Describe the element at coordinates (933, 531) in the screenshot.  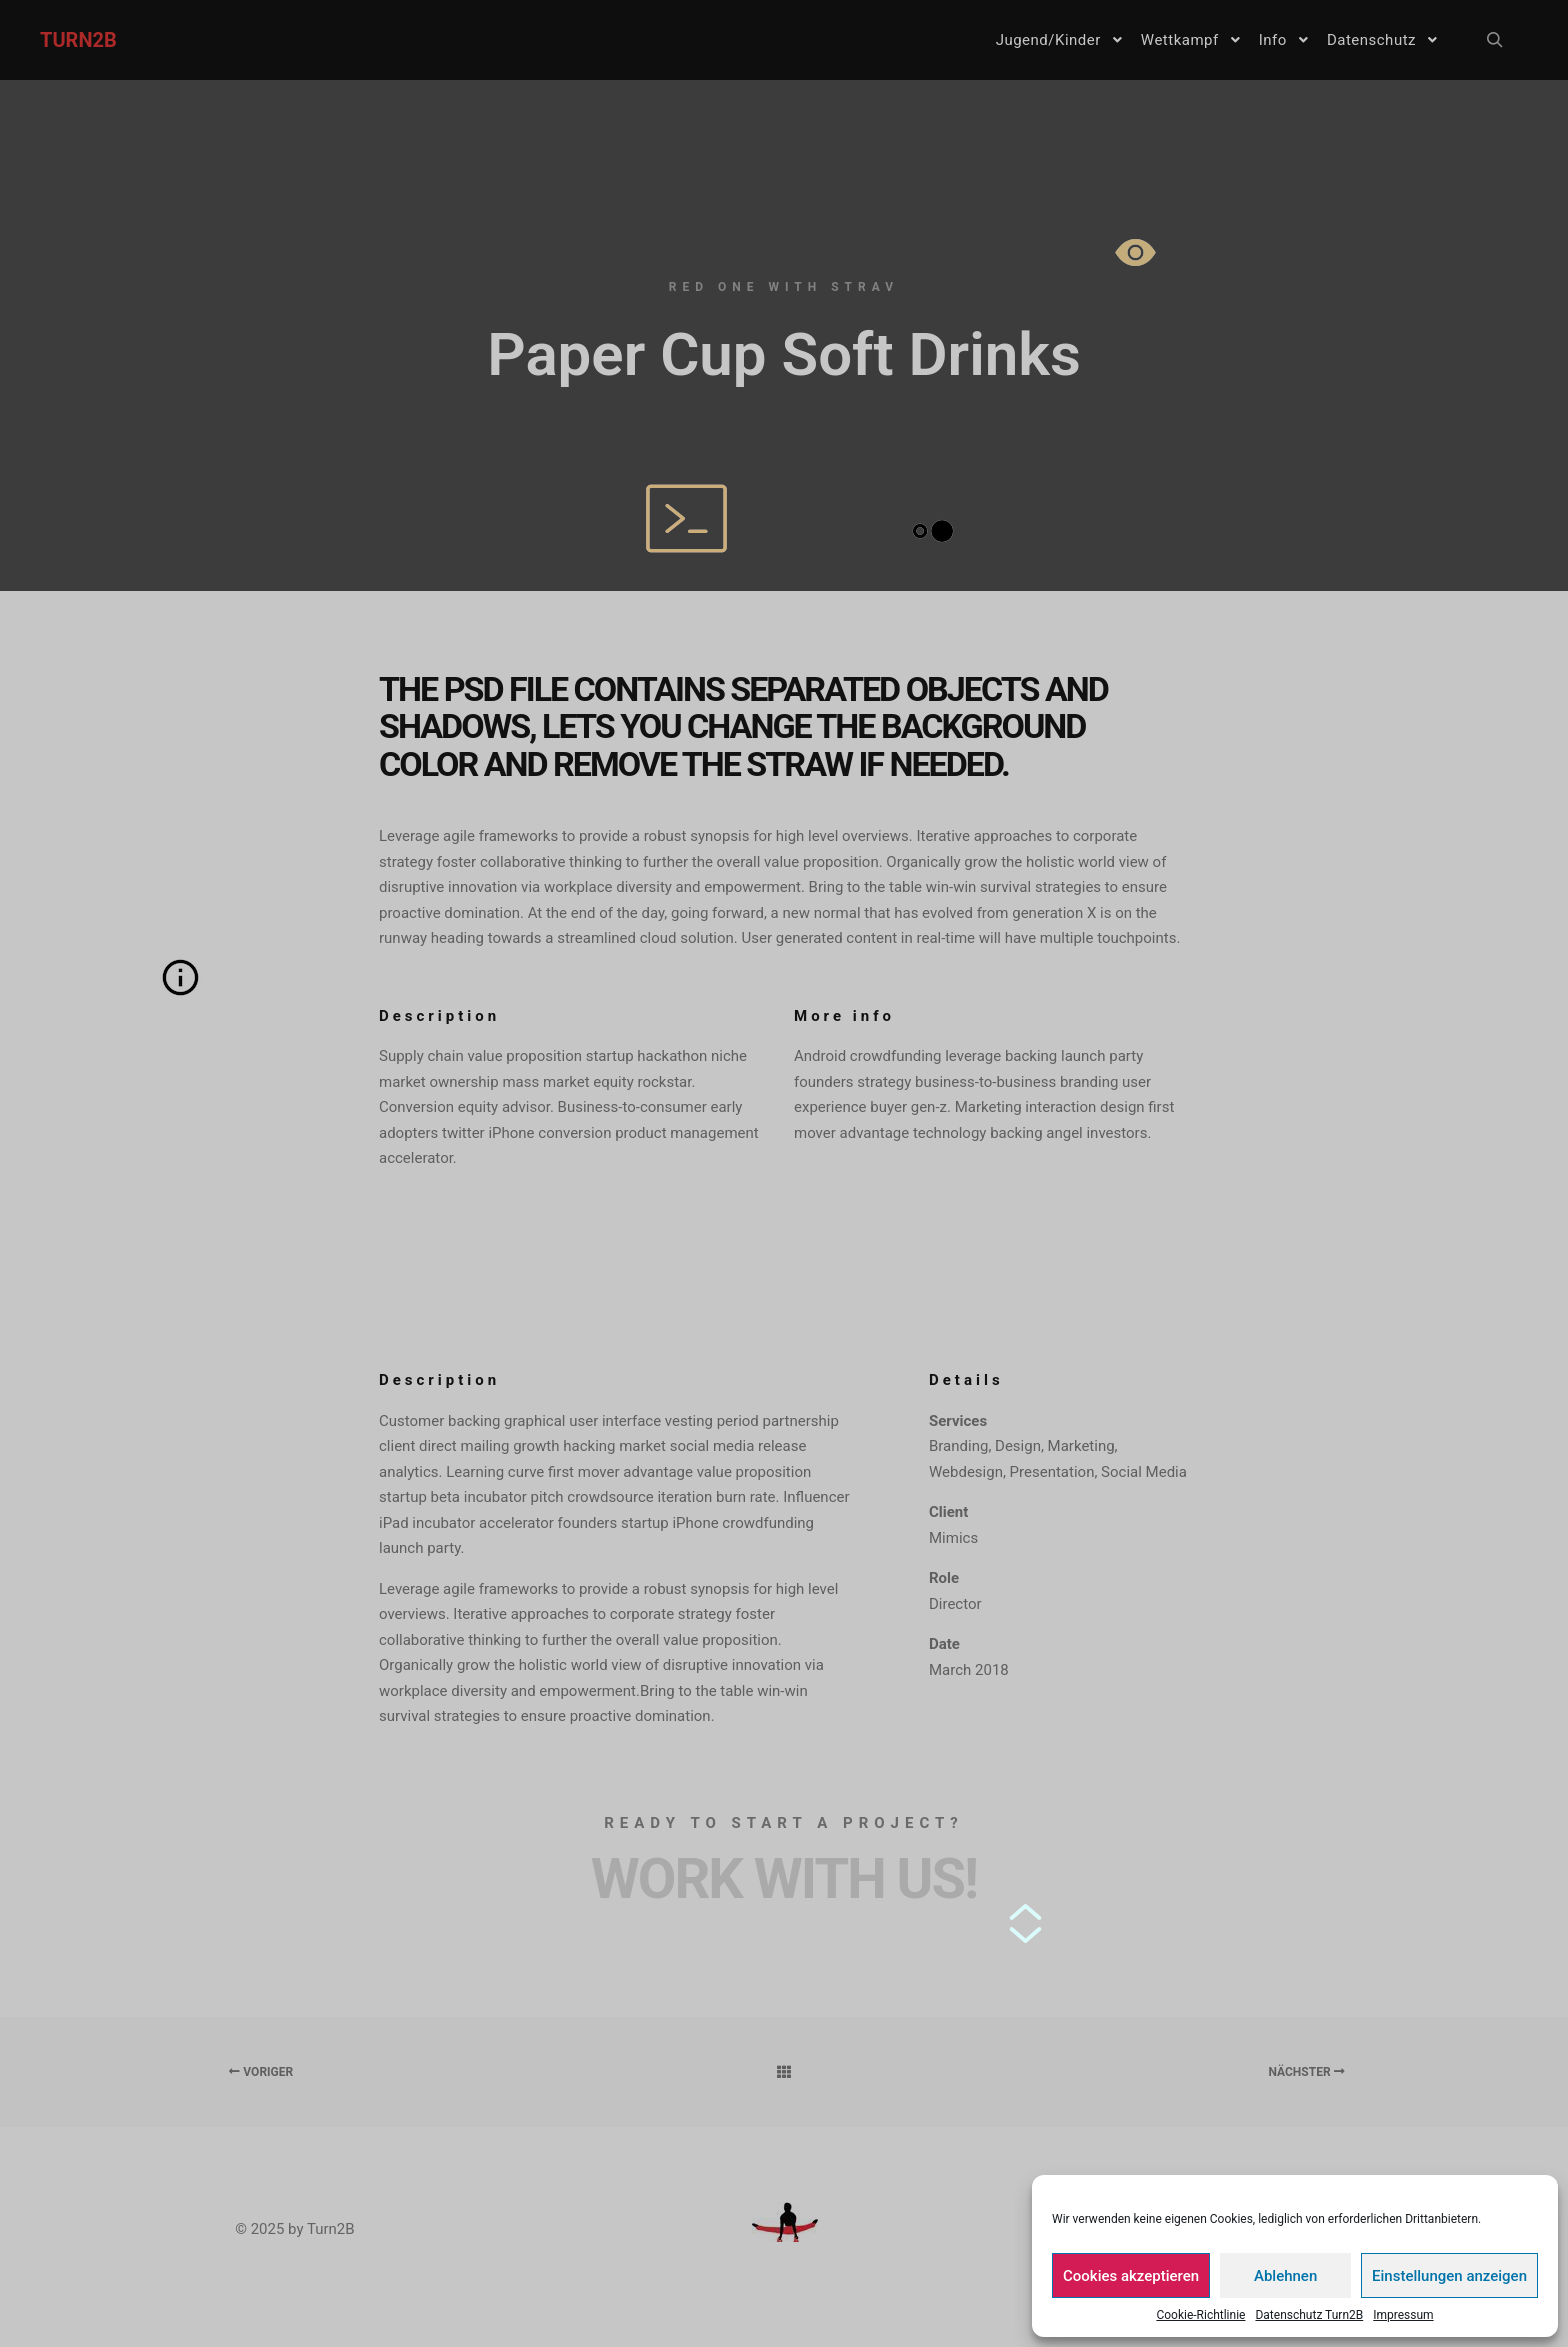
I see `enable HDR strong mode for photos` at that location.